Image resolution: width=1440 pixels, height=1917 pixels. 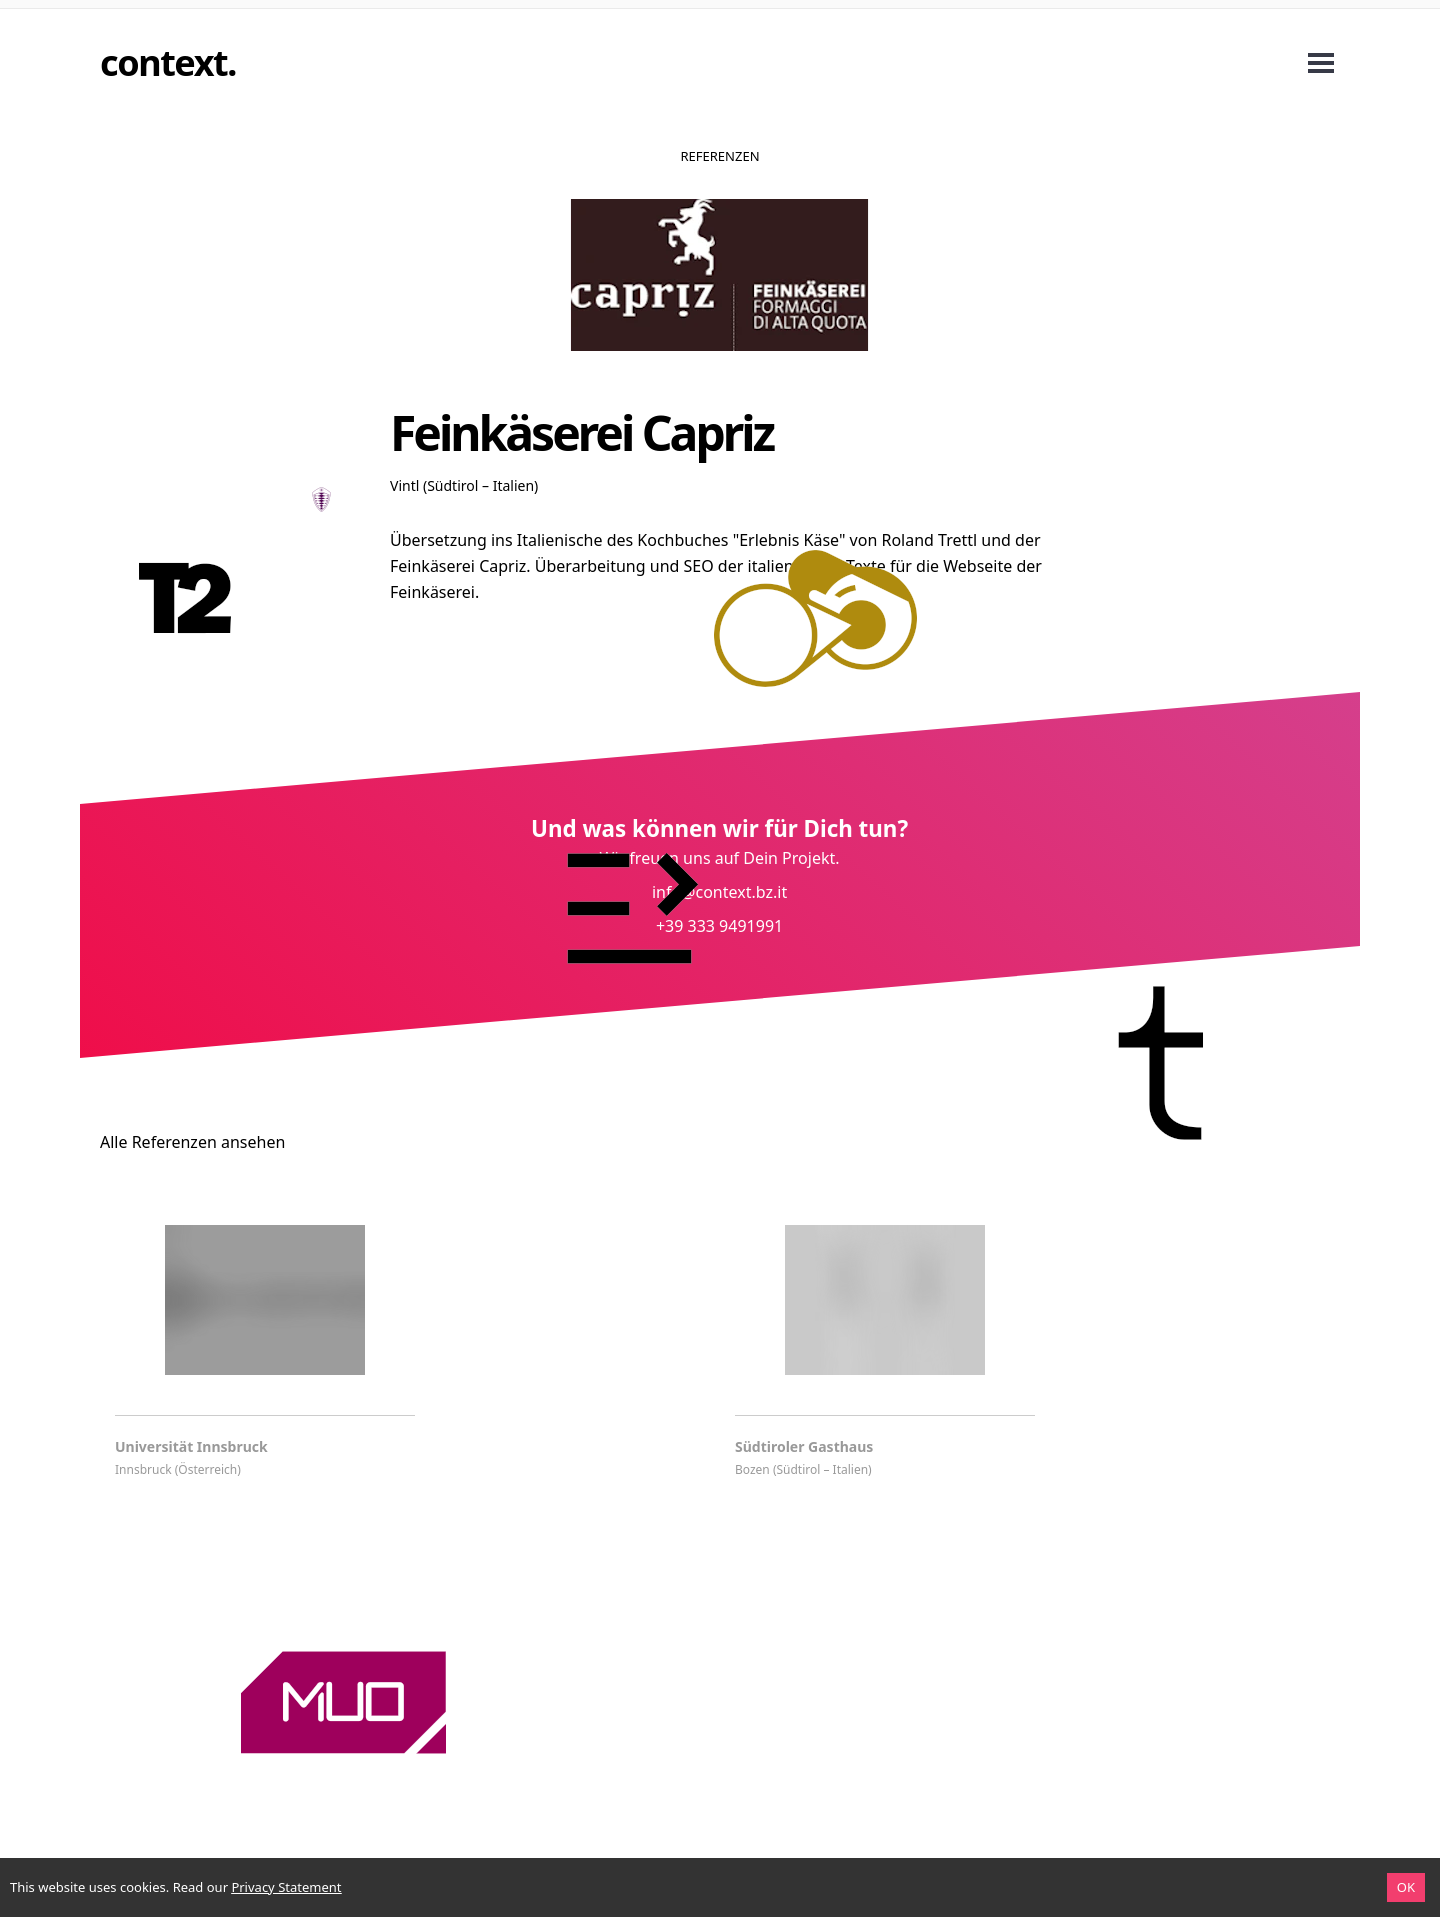 I want to click on open tumblr app, so click(x=1157, y=1063).